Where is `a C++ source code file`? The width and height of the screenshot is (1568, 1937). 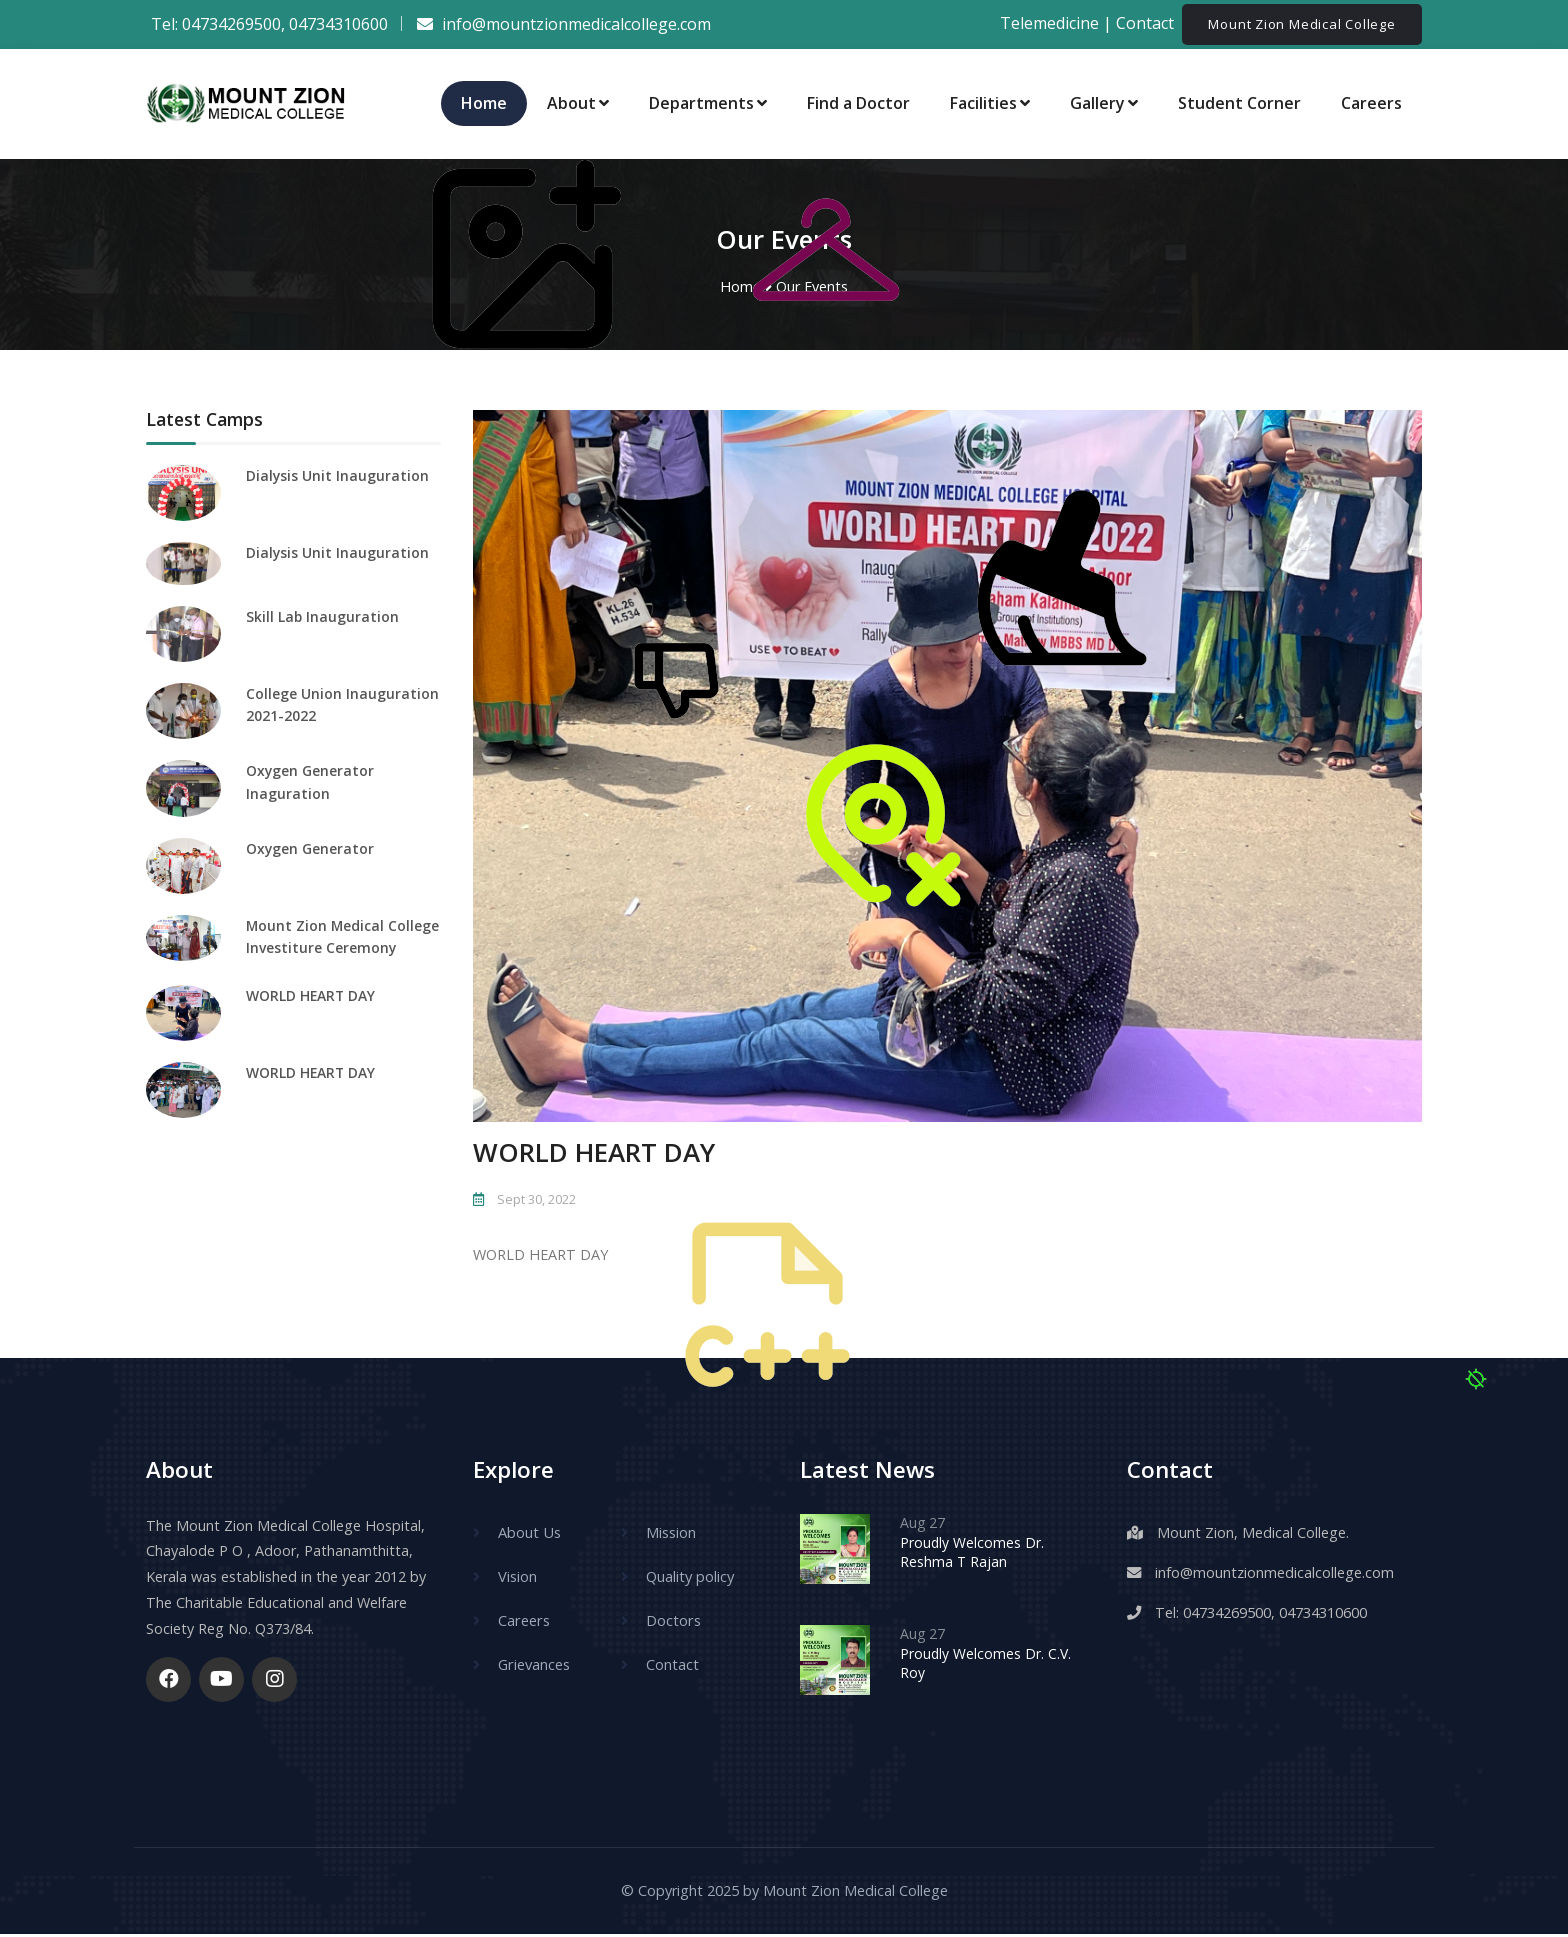
a C++ source code file is located at coordinates (767, 1311).